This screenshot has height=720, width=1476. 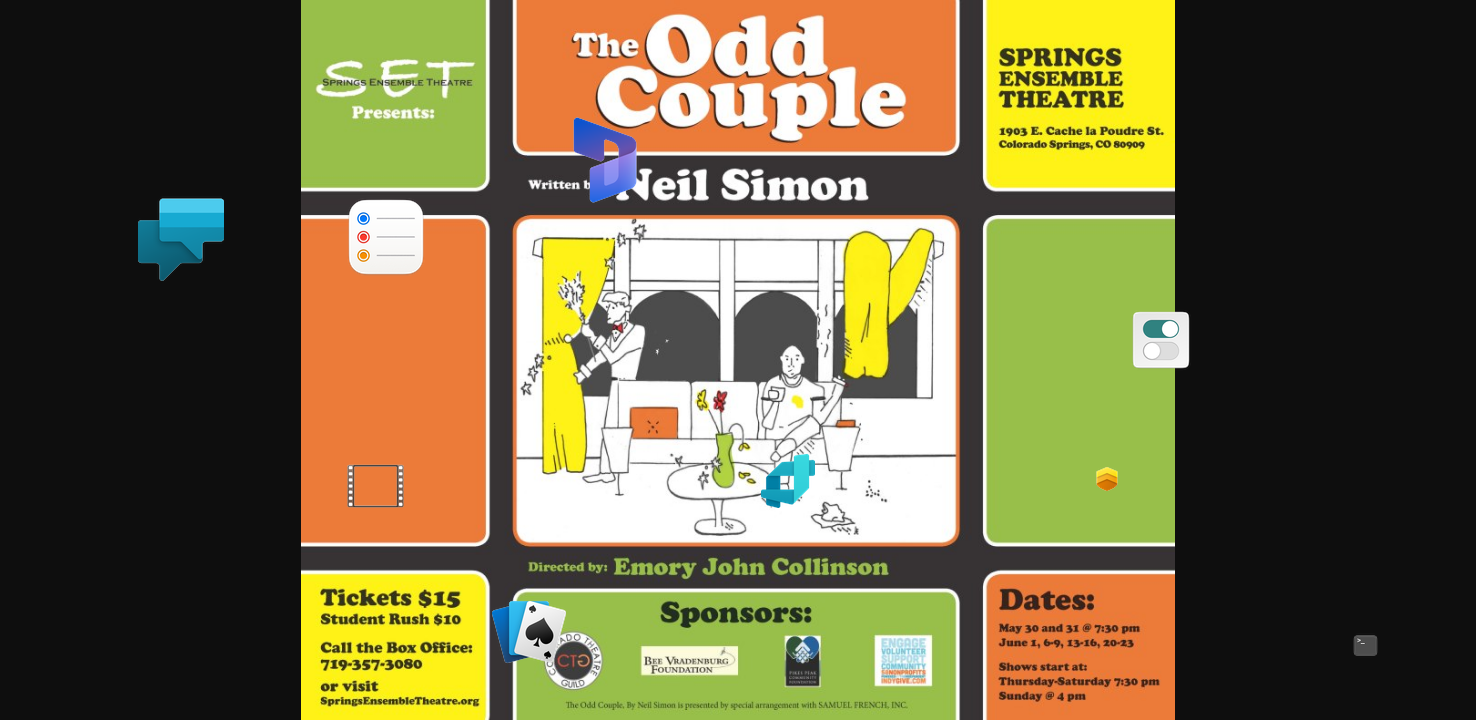 I want to click on open the Reminders app, so click(x=386, y=237).